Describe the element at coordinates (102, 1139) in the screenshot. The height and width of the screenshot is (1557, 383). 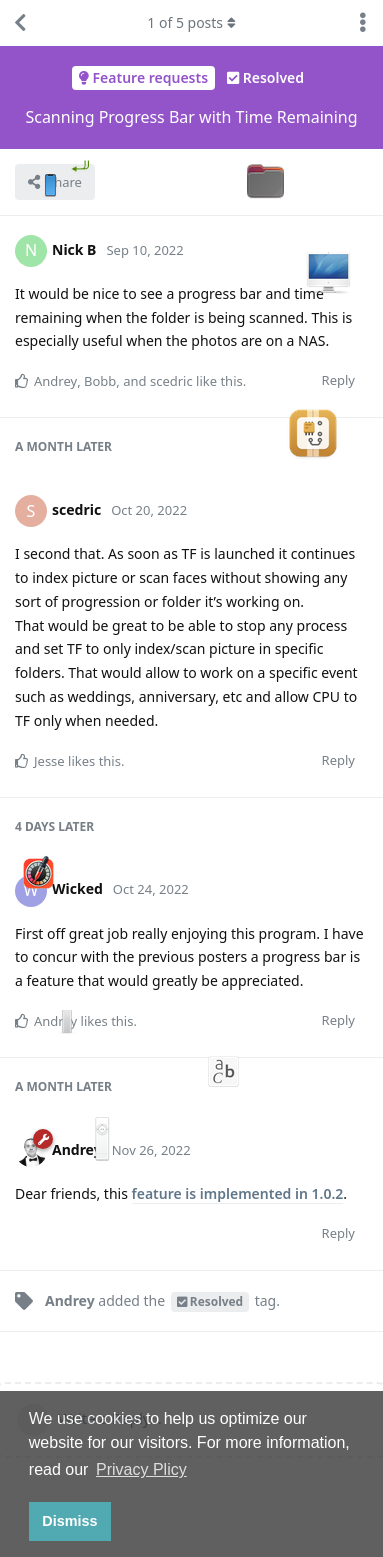
I see `sync music to your iPod device` at that location.